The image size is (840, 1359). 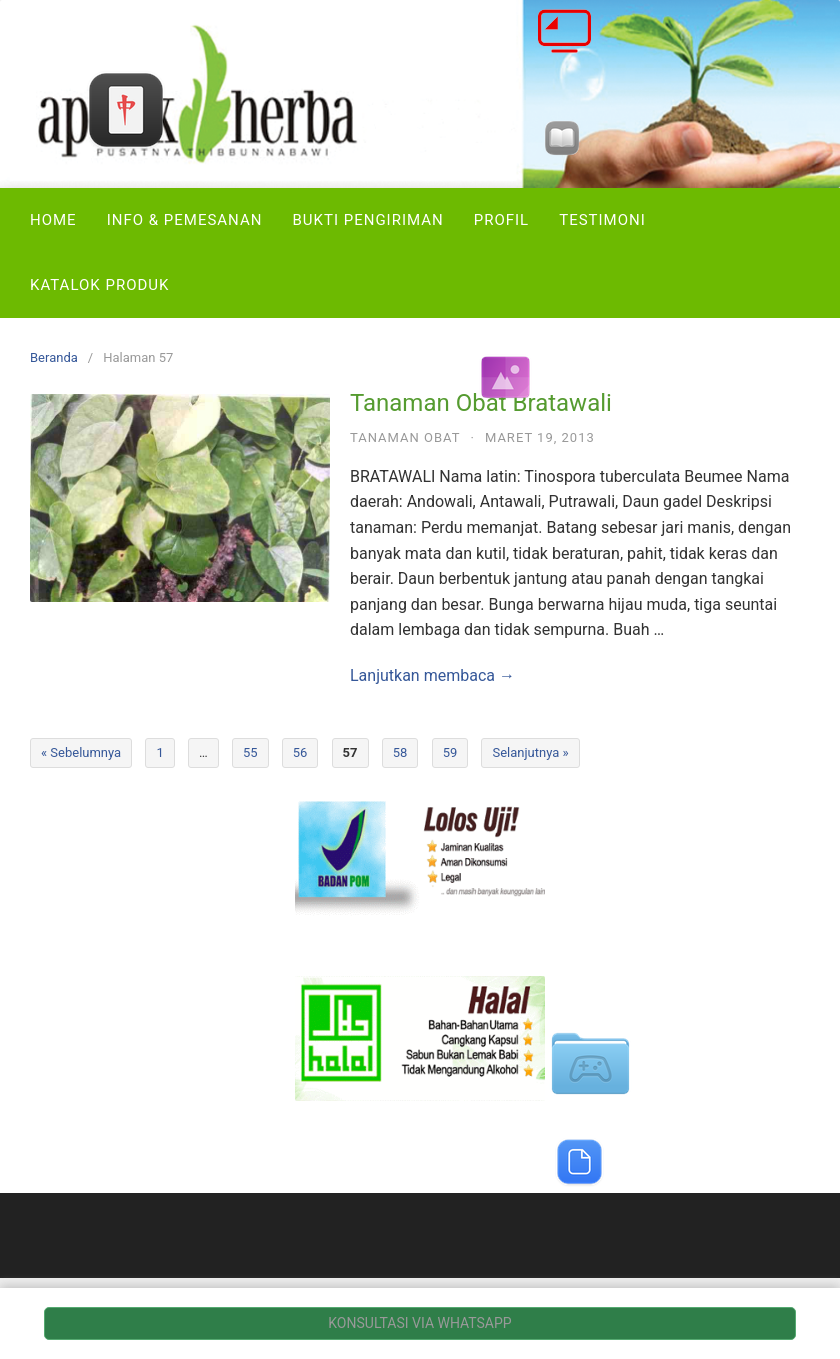 What do you see at coordinates (590, 1063) in the screenshot?
I see `open your games folder` at bounding box center [590, 1063].